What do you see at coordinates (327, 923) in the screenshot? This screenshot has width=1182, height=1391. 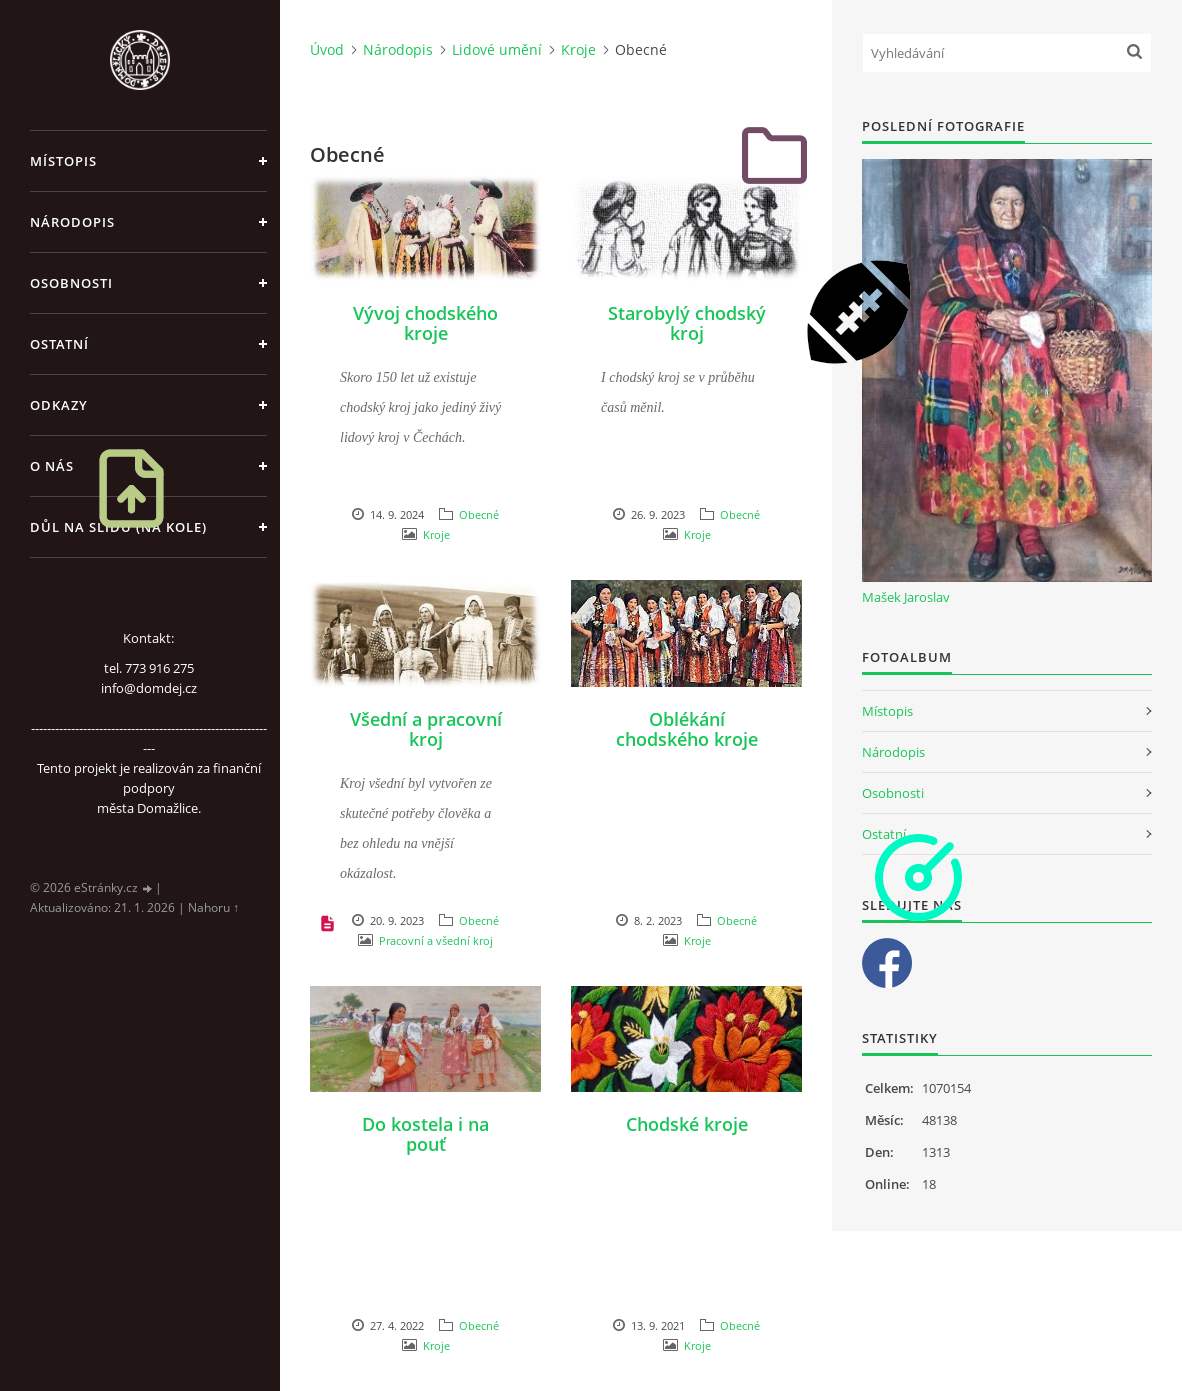 I see `view file details or description` at bounding box center [327, 923].